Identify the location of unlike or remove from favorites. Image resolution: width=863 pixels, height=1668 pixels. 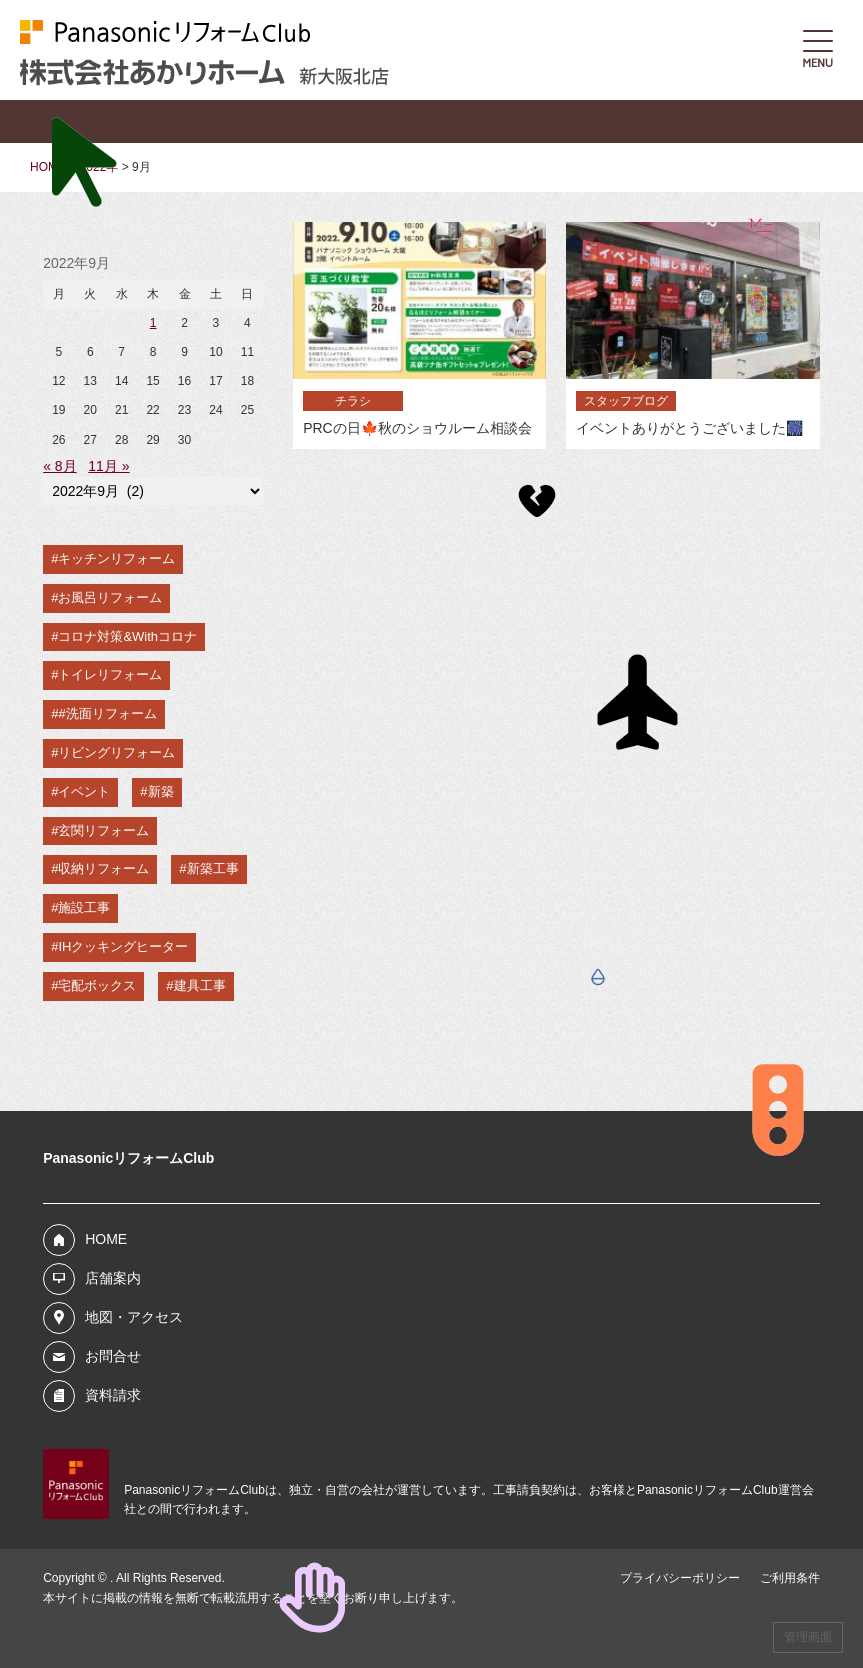
(537, 501).